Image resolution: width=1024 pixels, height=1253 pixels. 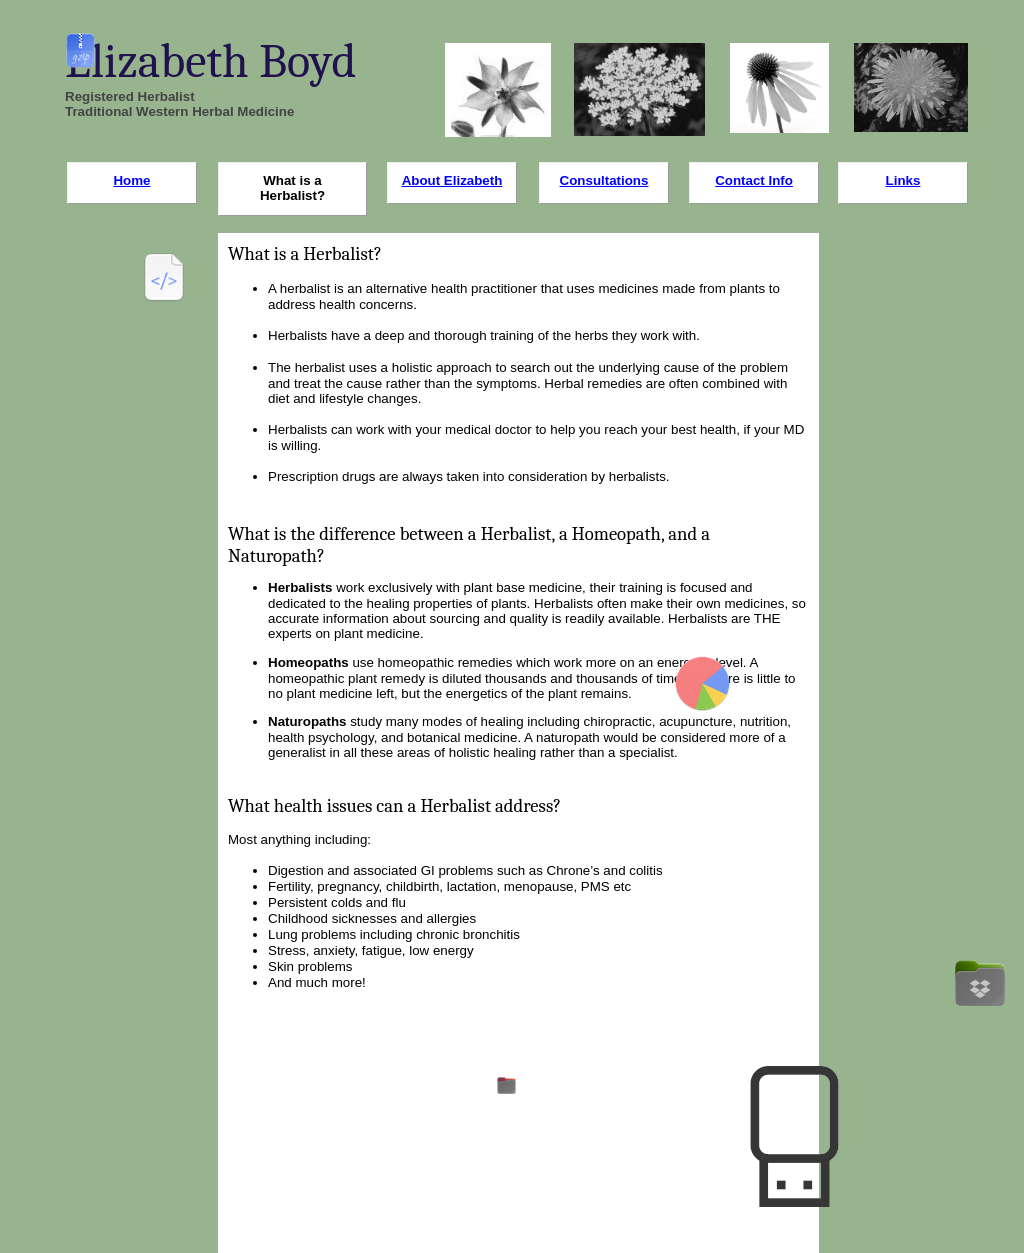 What do you see at coordinates (164, 277) in the screenshot?
I see `an HTML or code file type indicator` at bounding box center [164, 277].